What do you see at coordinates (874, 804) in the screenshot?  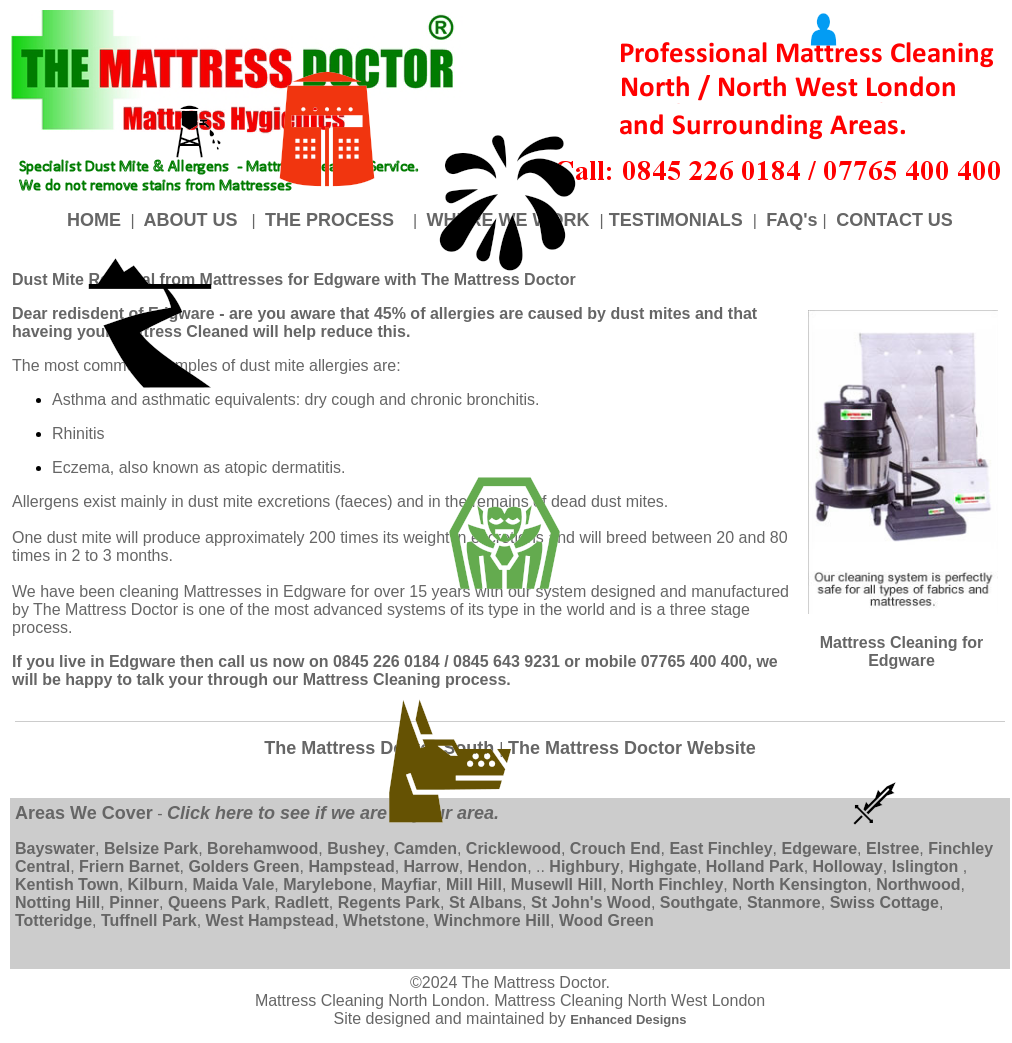 I see `equip a broken or shattered weapon` at bounding box center [874, 804].